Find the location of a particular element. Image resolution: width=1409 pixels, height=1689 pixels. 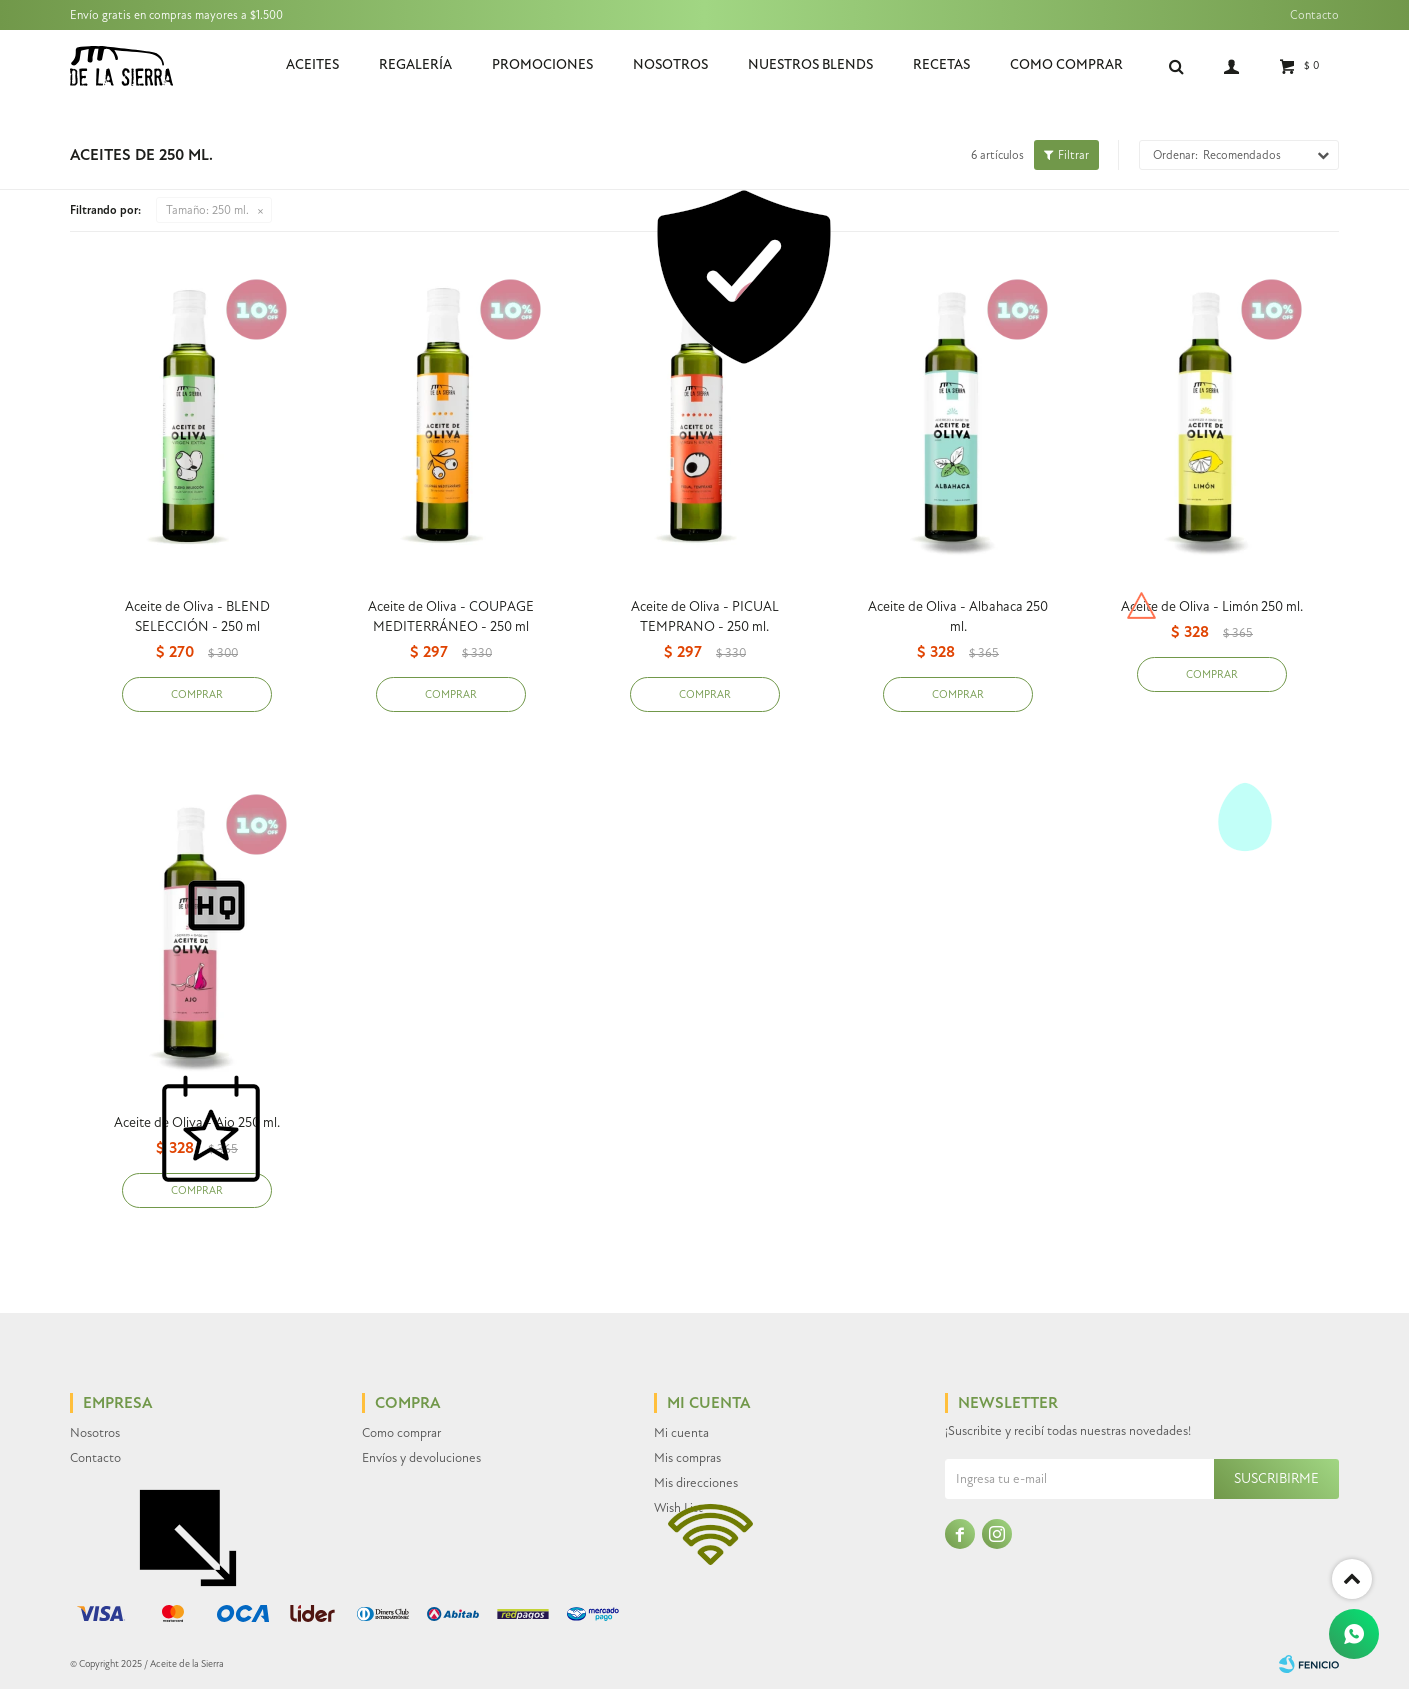

view starred or favorite events is located at coordinates (211, 1133).